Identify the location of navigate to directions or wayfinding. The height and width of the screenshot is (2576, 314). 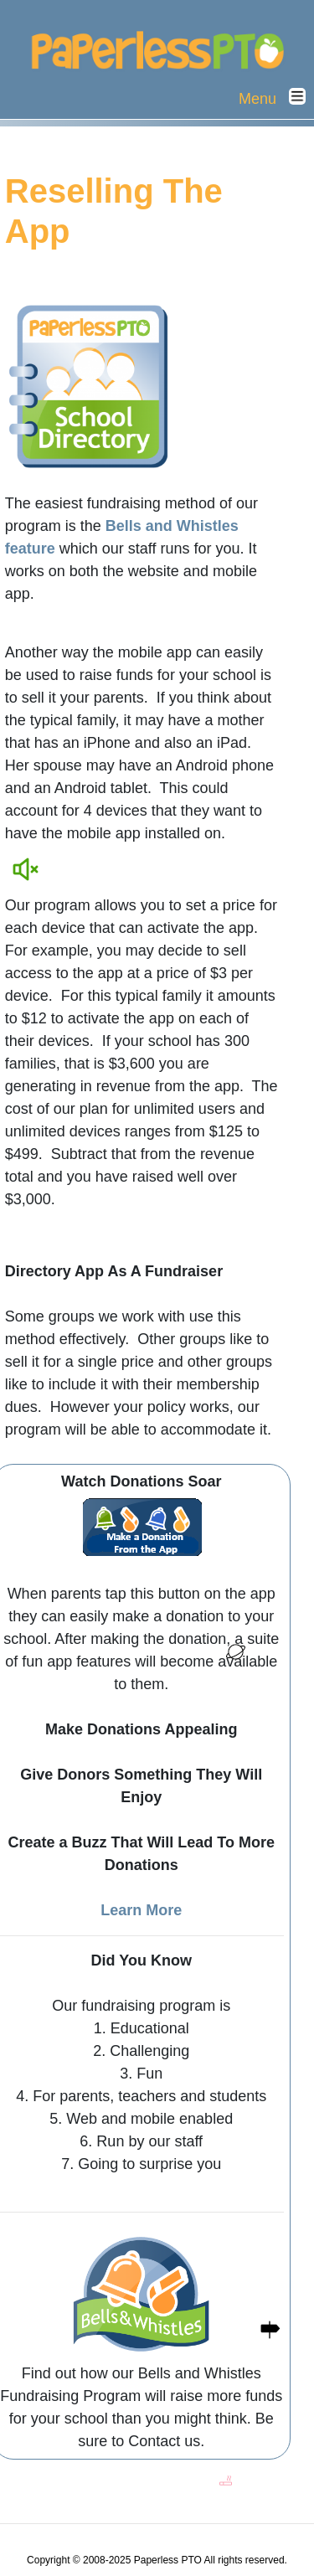
(270, 2330).